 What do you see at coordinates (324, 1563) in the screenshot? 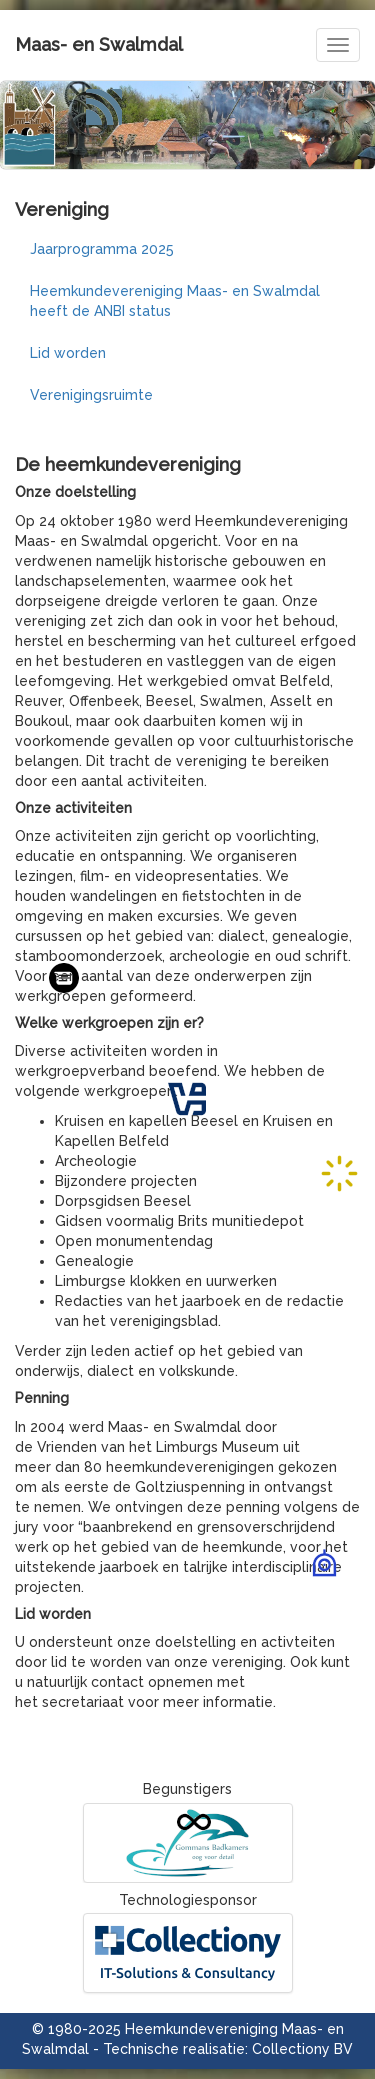
I see `access AI assistant or chatbot feature` at bounding box center [324, 1563].